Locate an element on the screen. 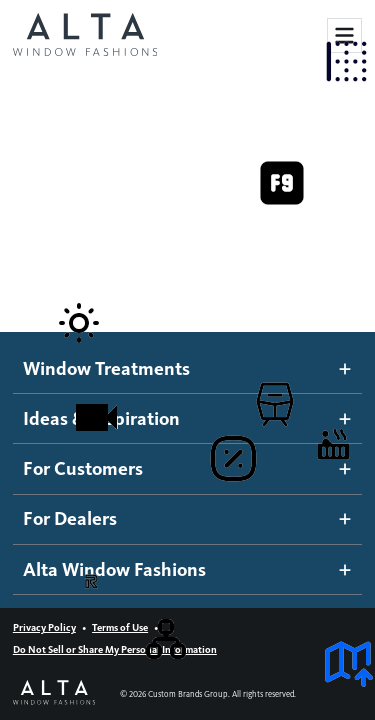 This screenshot has width=375, height=720. upload or share your current map location is located at coordinates (348, 662).